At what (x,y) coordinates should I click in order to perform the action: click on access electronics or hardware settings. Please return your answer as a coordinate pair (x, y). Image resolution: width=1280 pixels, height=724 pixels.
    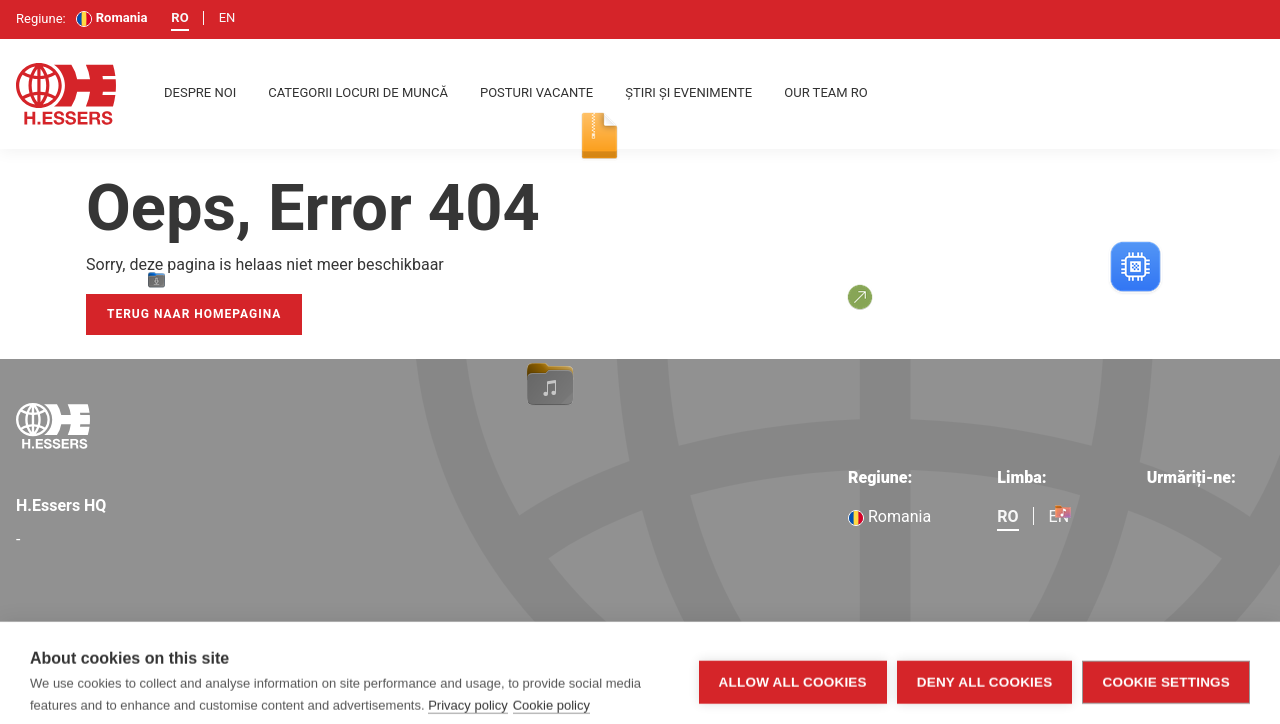
    Looking at the image, I should click on (1135, 267).